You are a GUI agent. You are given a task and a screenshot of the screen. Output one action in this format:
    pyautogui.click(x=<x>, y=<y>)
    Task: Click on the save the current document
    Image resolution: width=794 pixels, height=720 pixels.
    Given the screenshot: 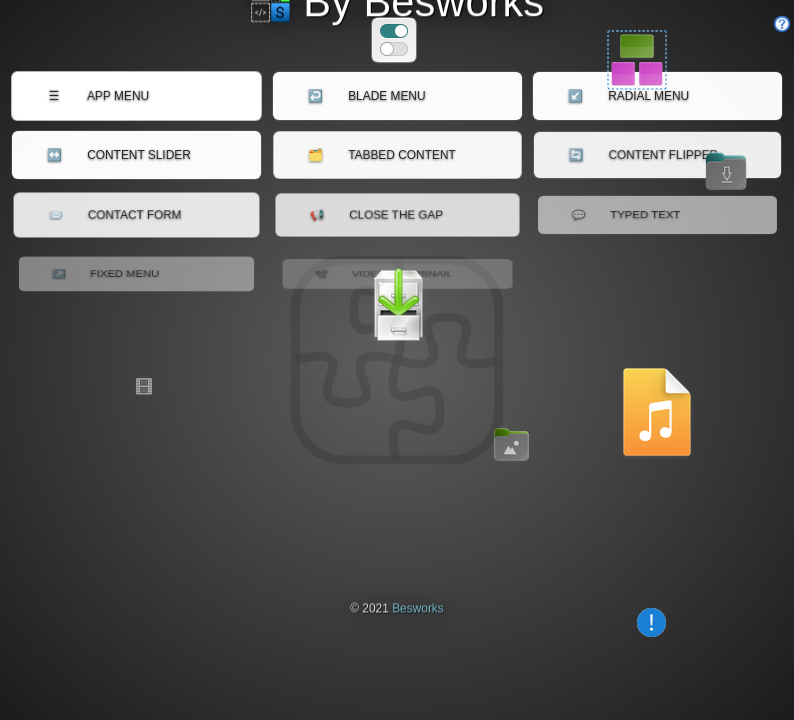 What is the action you would take?
    pyautogui.click(x=398, y=306)
    